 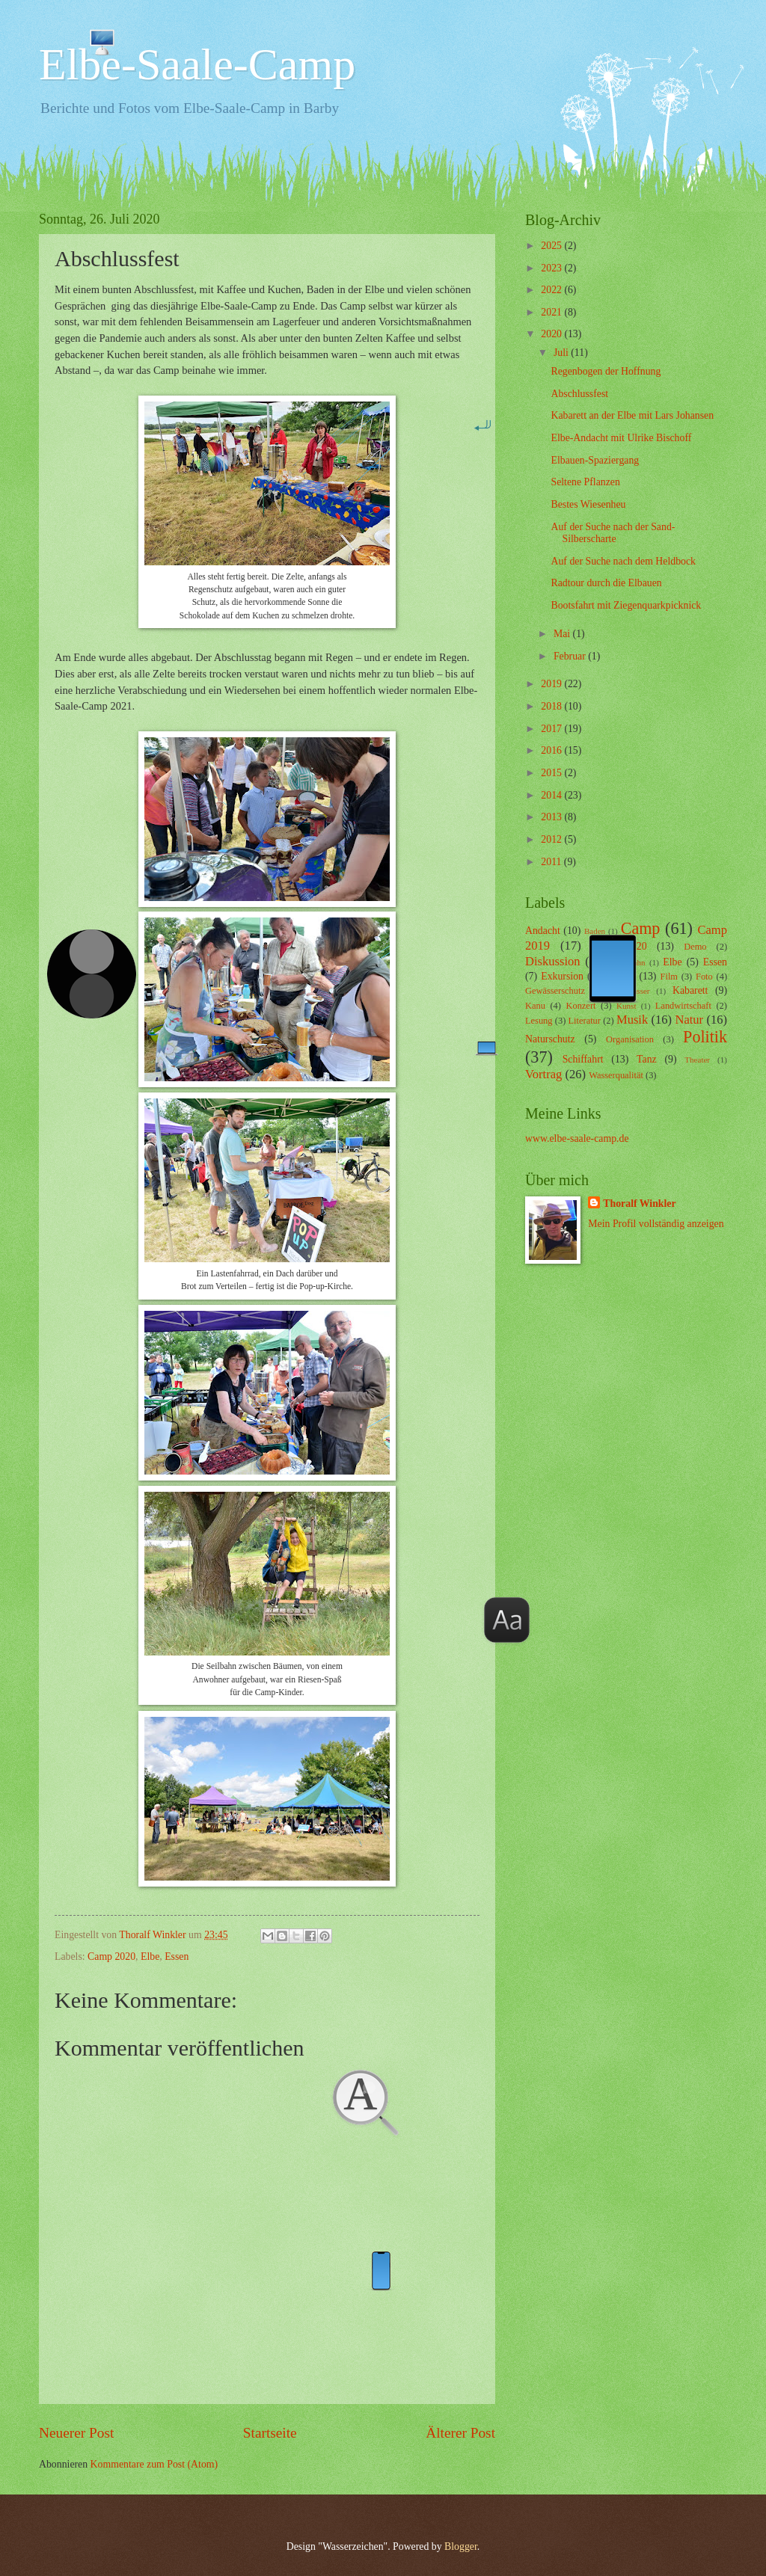 I want to click on search within emails or messages, so click(x=365, y=2102).